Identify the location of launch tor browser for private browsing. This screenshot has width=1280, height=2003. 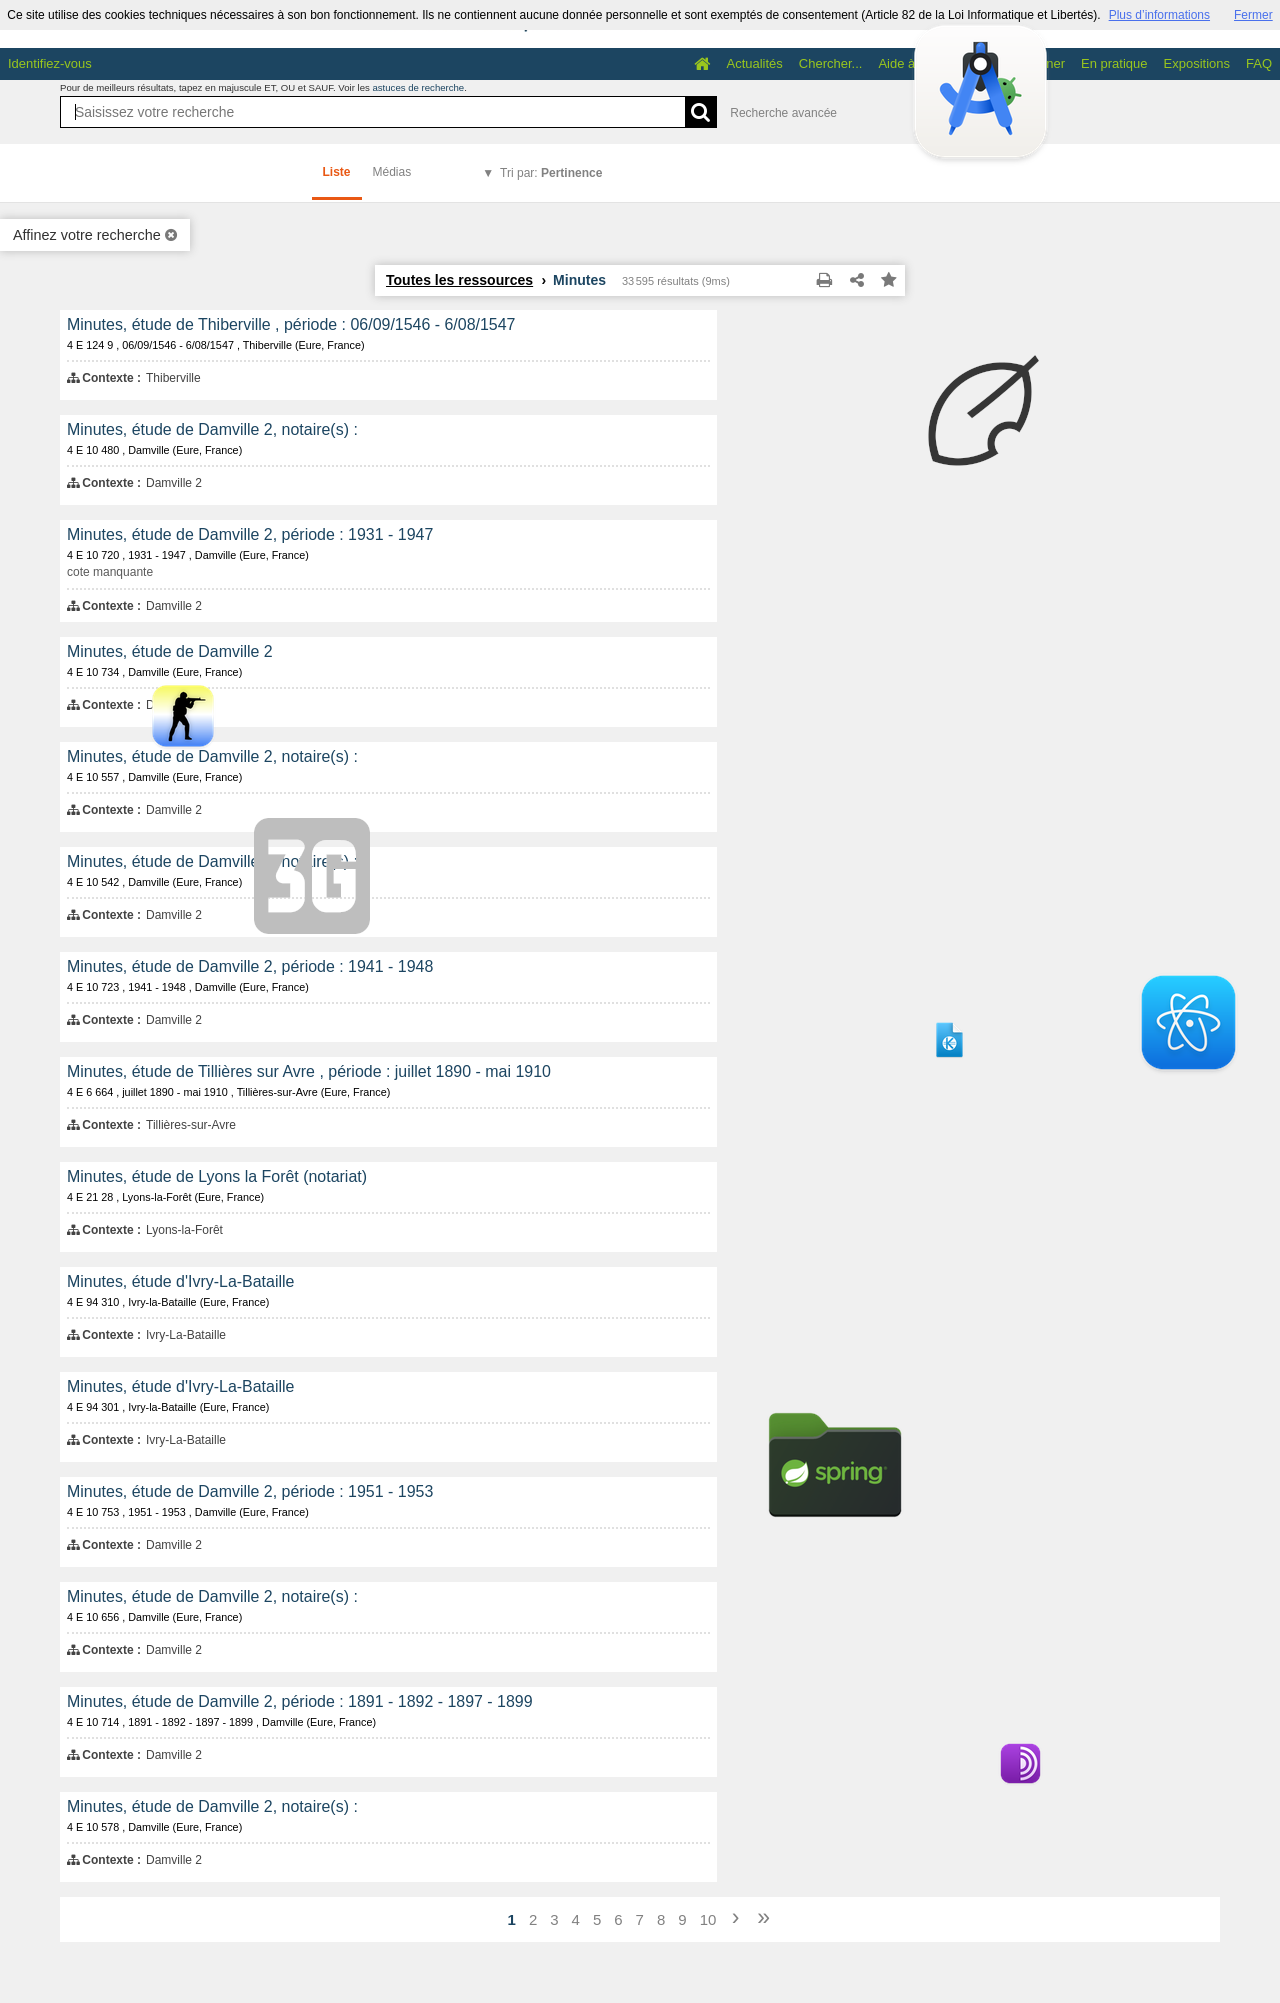
(1020, 1763).